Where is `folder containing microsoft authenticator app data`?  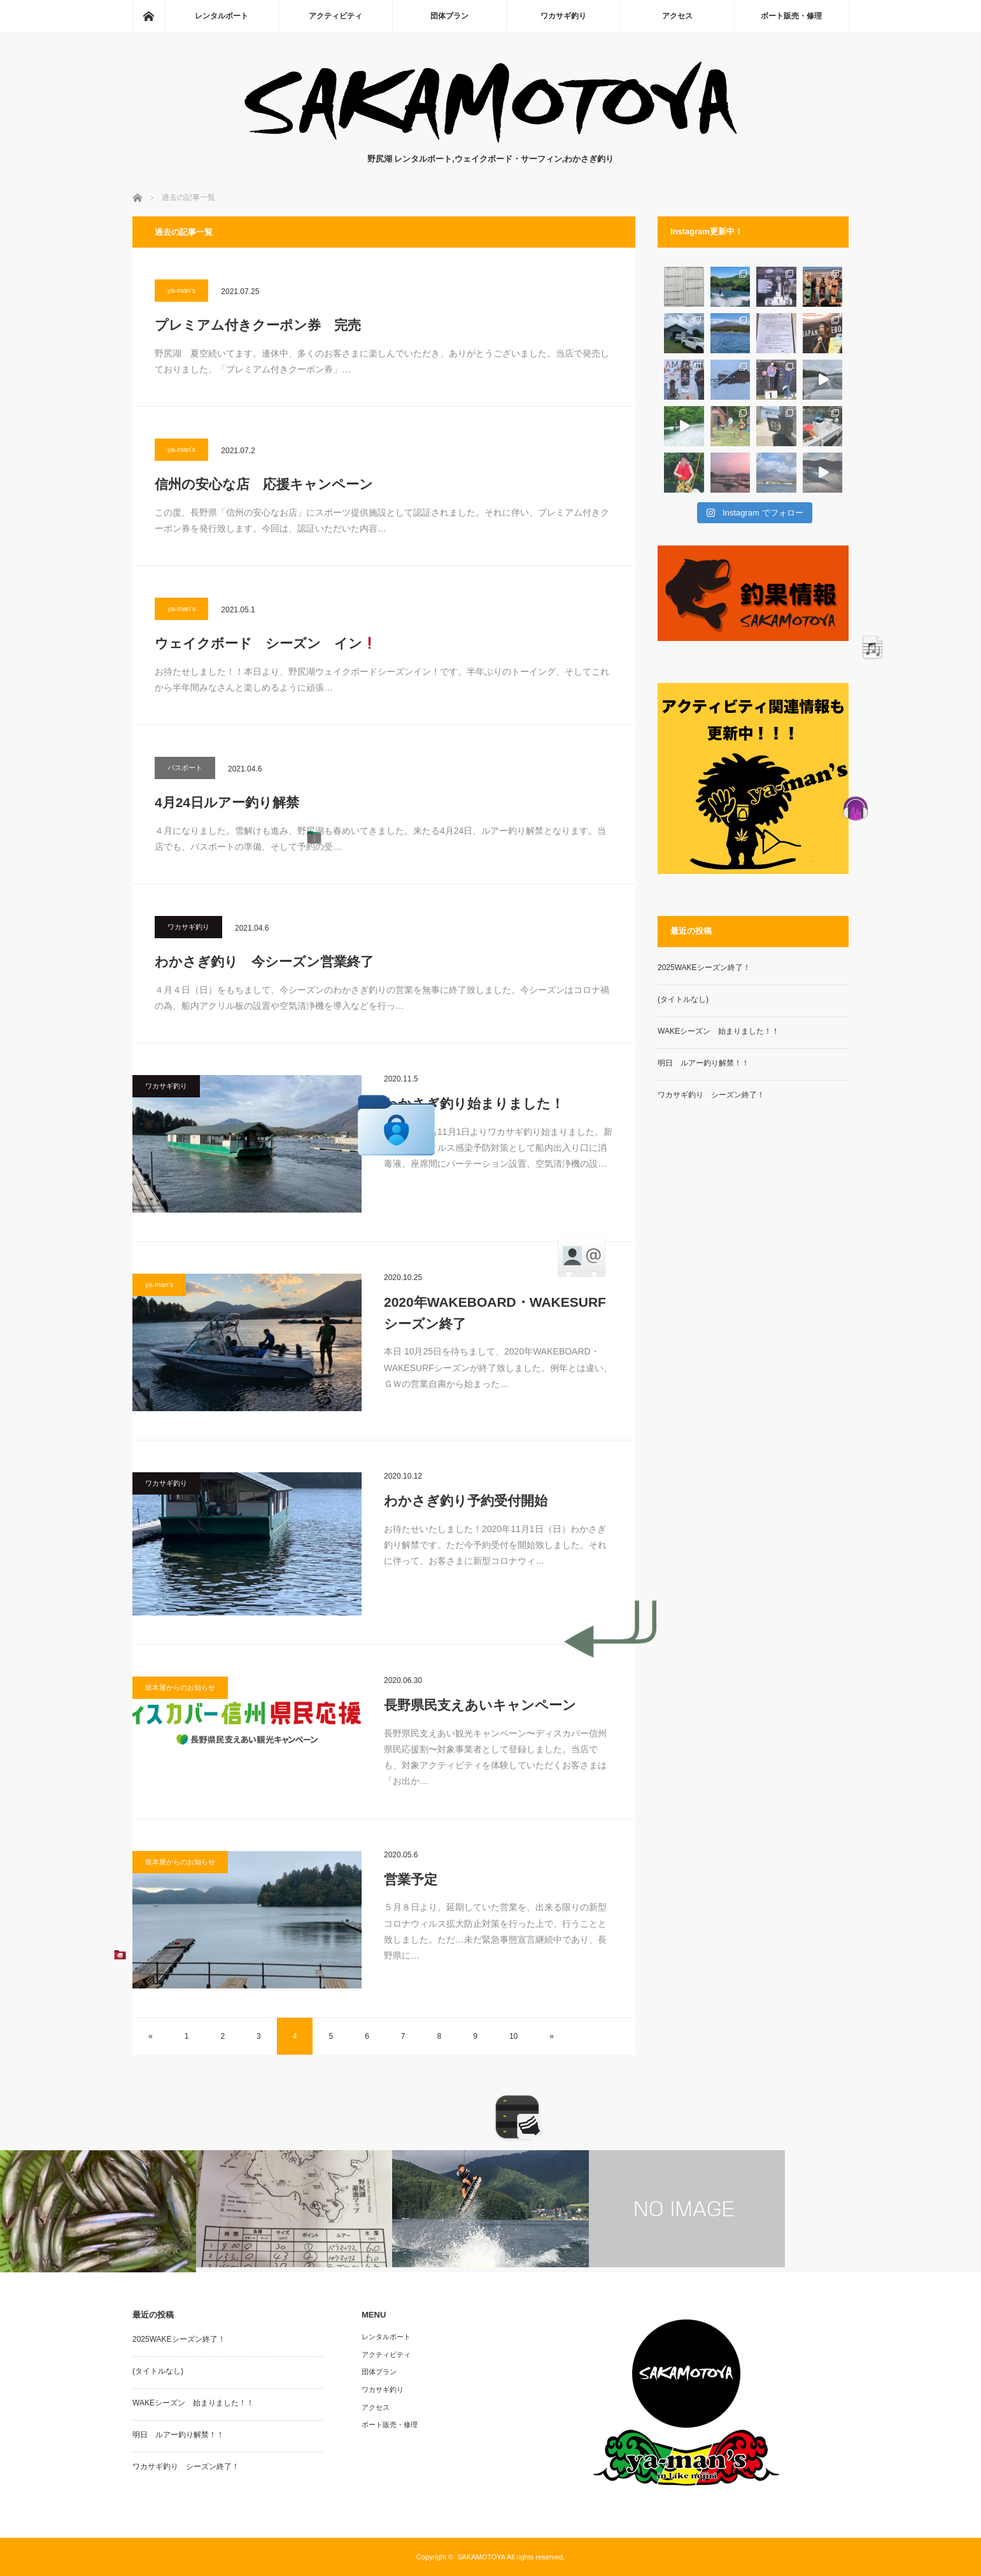 folder containing microsoft authenticator app data is located at coordinates (396, 1127).